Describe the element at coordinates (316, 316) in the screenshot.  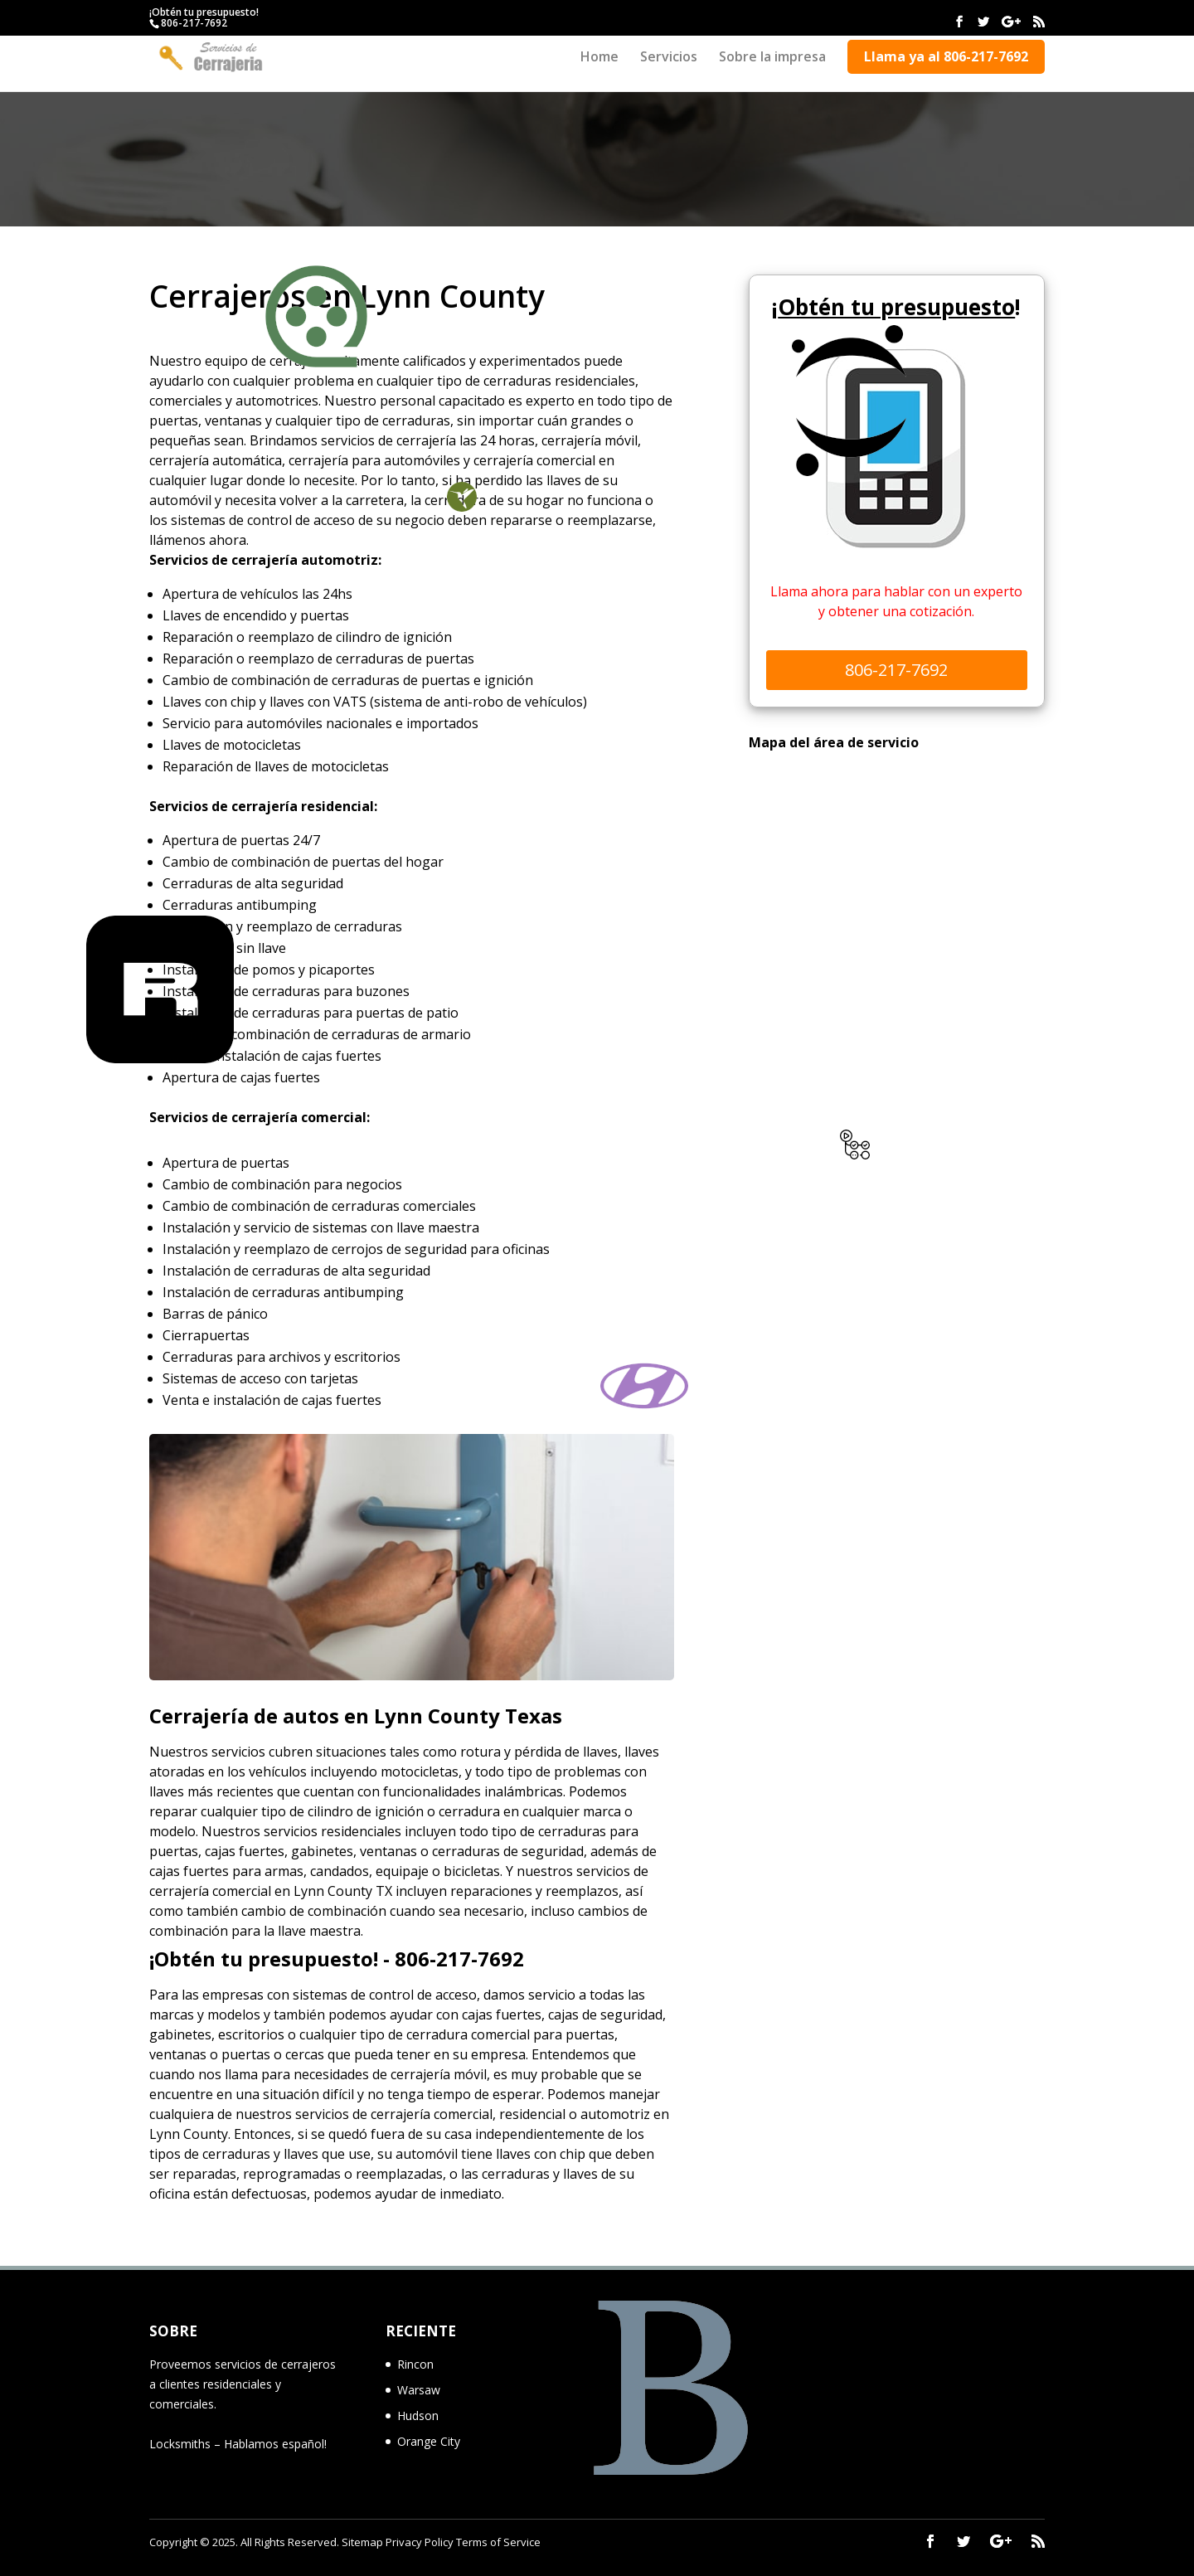
I see `browse movies or video content` at that location.